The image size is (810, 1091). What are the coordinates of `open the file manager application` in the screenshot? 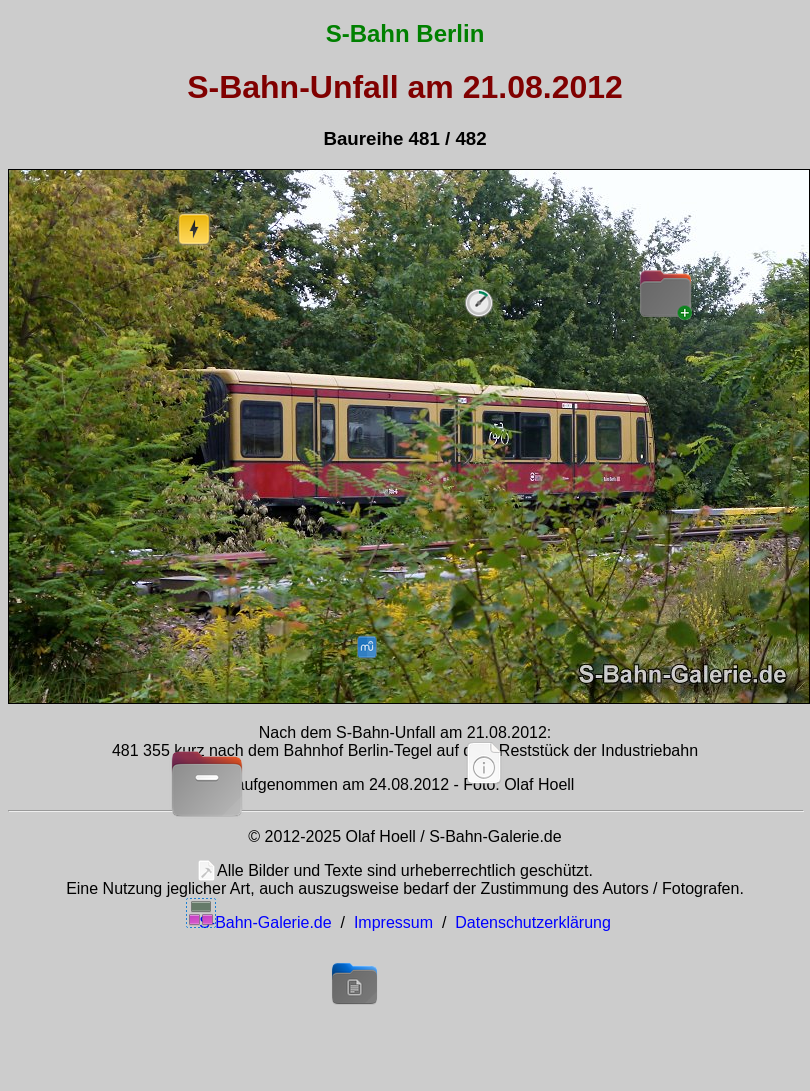 It's located at (207, 784).